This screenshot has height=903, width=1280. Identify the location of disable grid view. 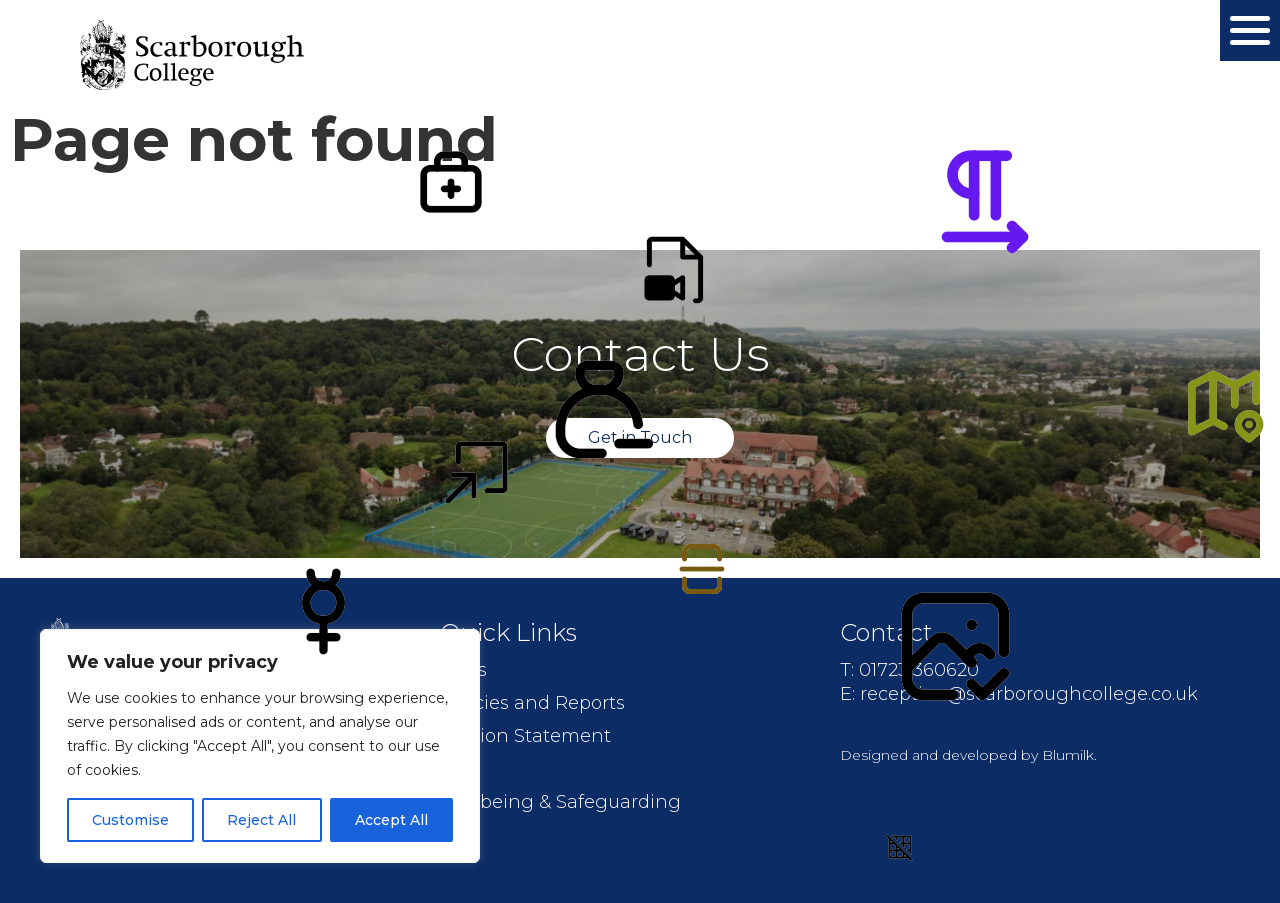
(900, 847).